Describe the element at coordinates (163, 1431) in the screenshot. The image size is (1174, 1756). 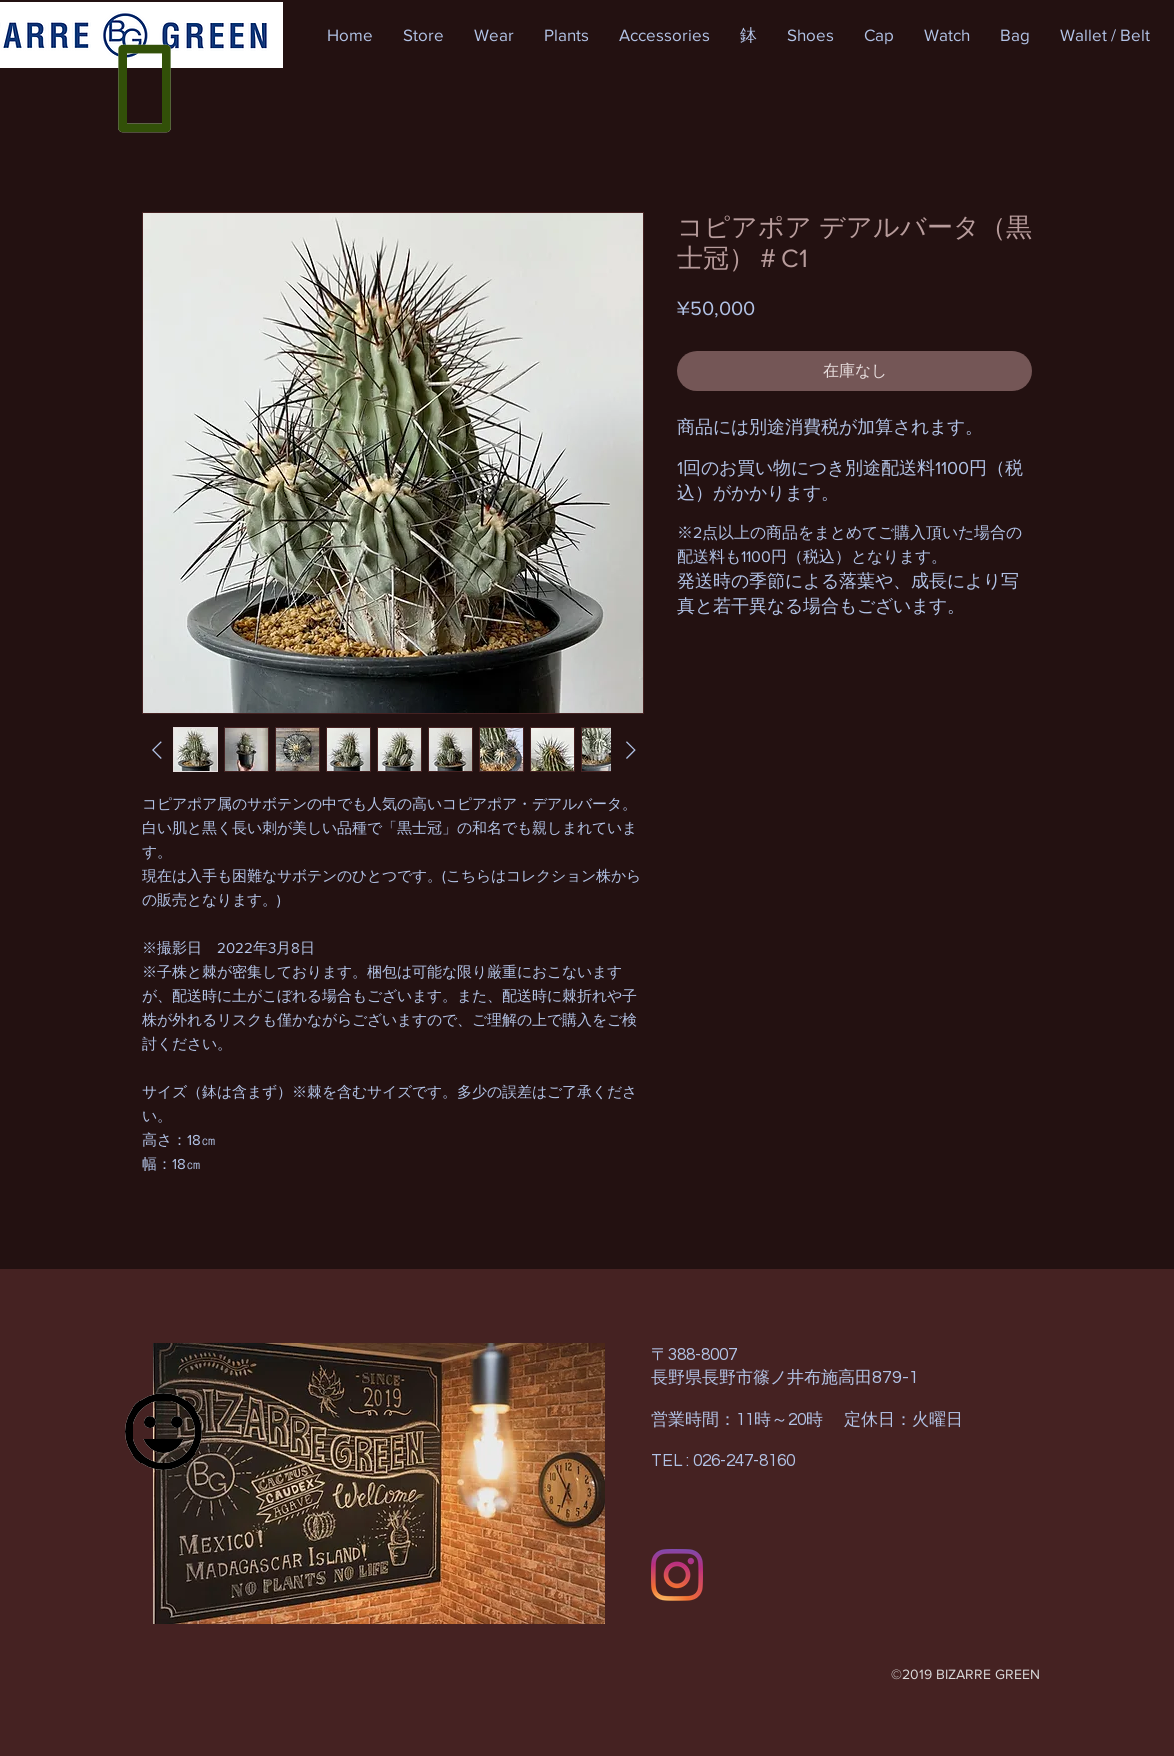
I see `tag people in a photo` at that location.